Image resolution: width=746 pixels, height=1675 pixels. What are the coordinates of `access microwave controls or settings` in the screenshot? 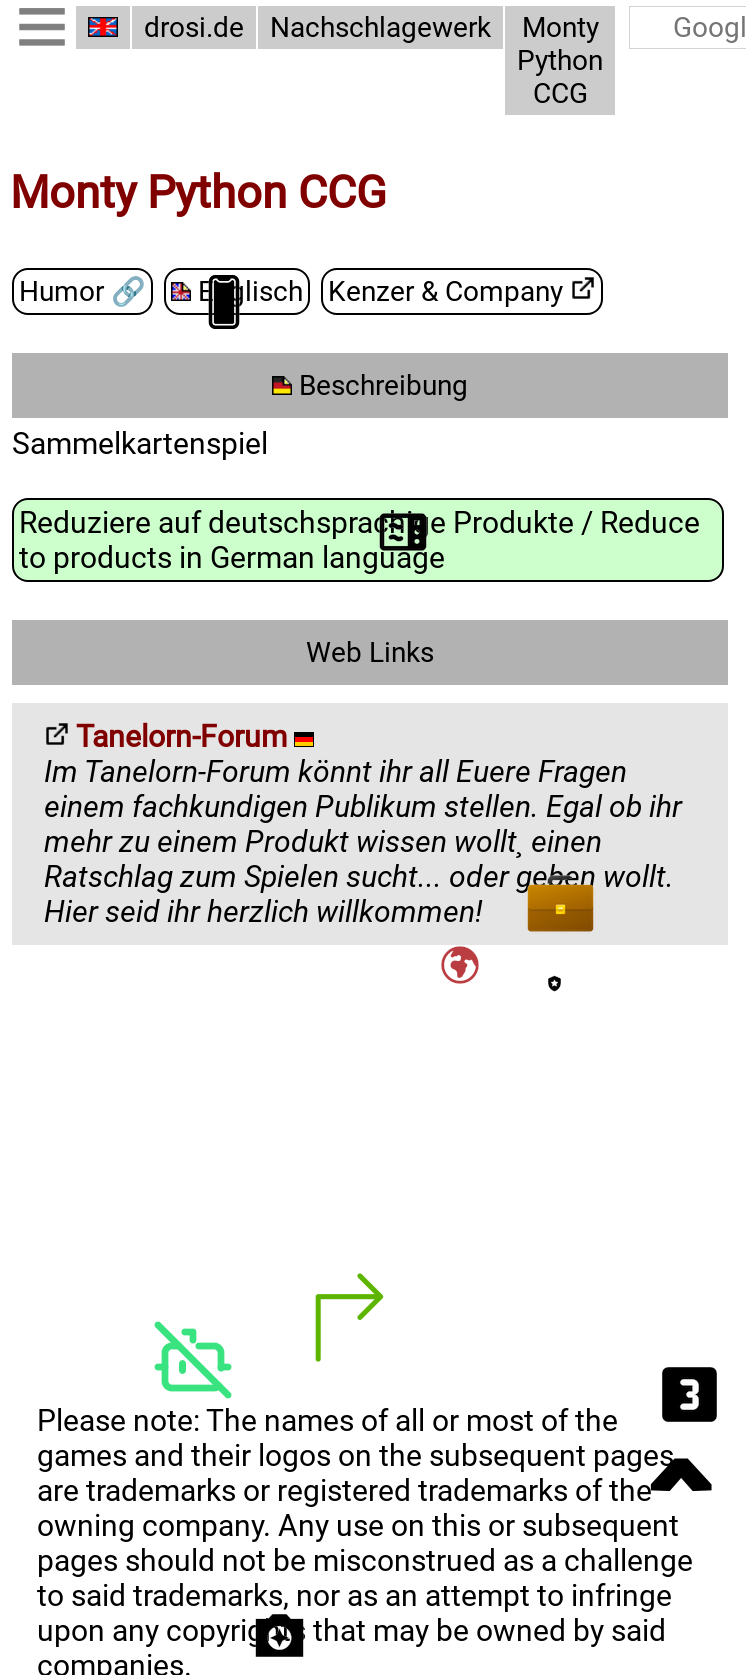 It's located at (403, 532).